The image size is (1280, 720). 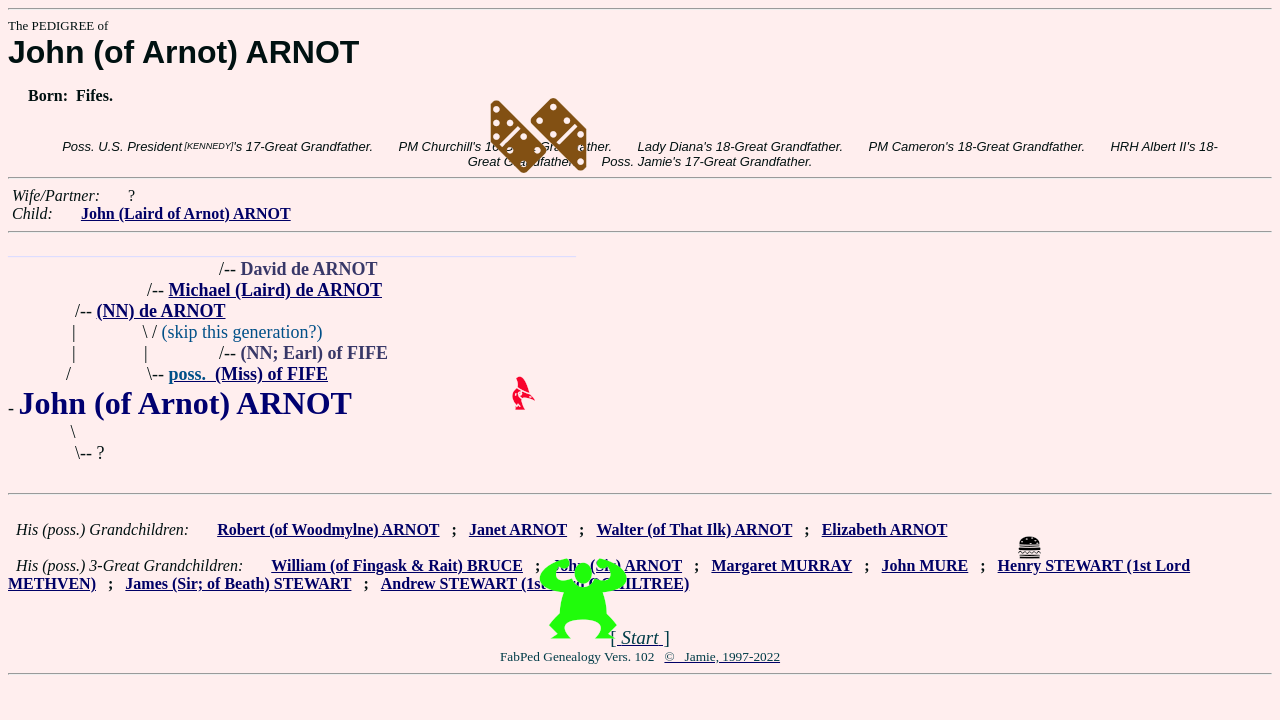 I want to click on cassowary bird icon for wildlife or nature app, so click(x=522, y=393).